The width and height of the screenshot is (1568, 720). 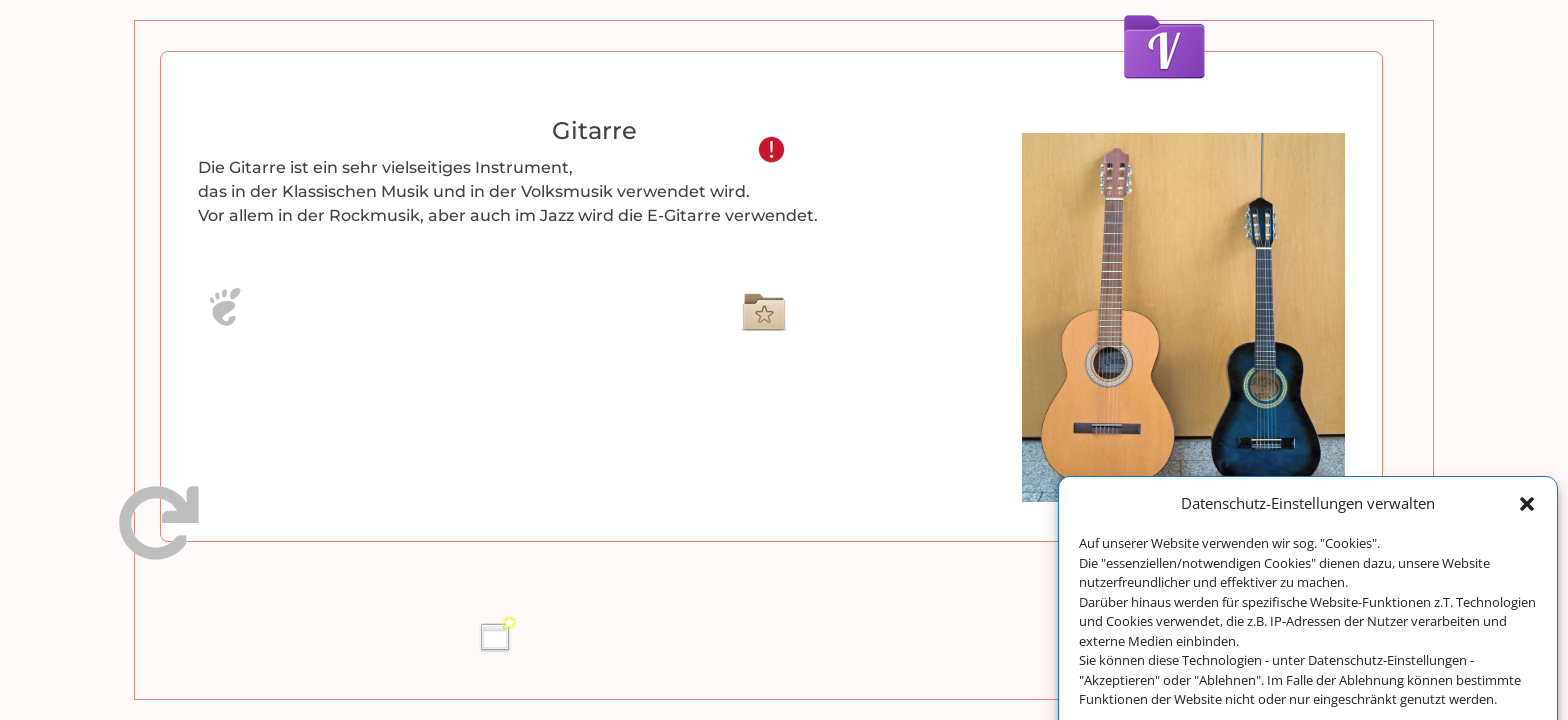 I want to click on access your bookmarked files and folders, so click(x=764, y=314).